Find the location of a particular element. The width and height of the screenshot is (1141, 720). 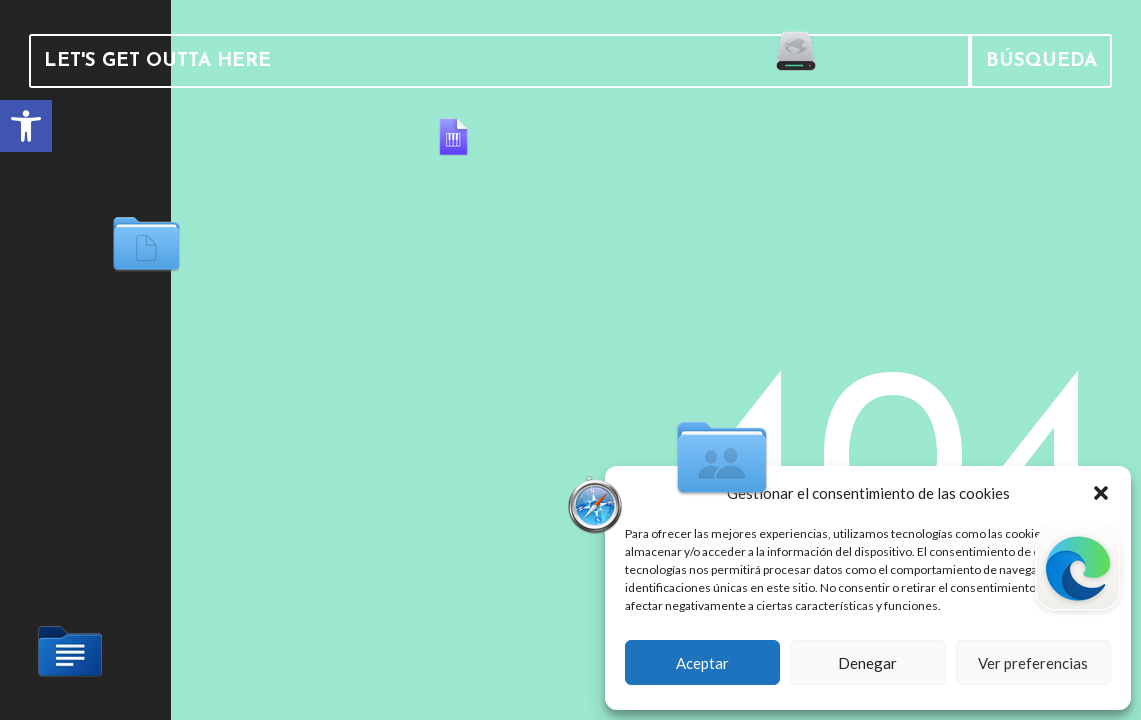

open the servers folder is located at coordinates (722, 457).